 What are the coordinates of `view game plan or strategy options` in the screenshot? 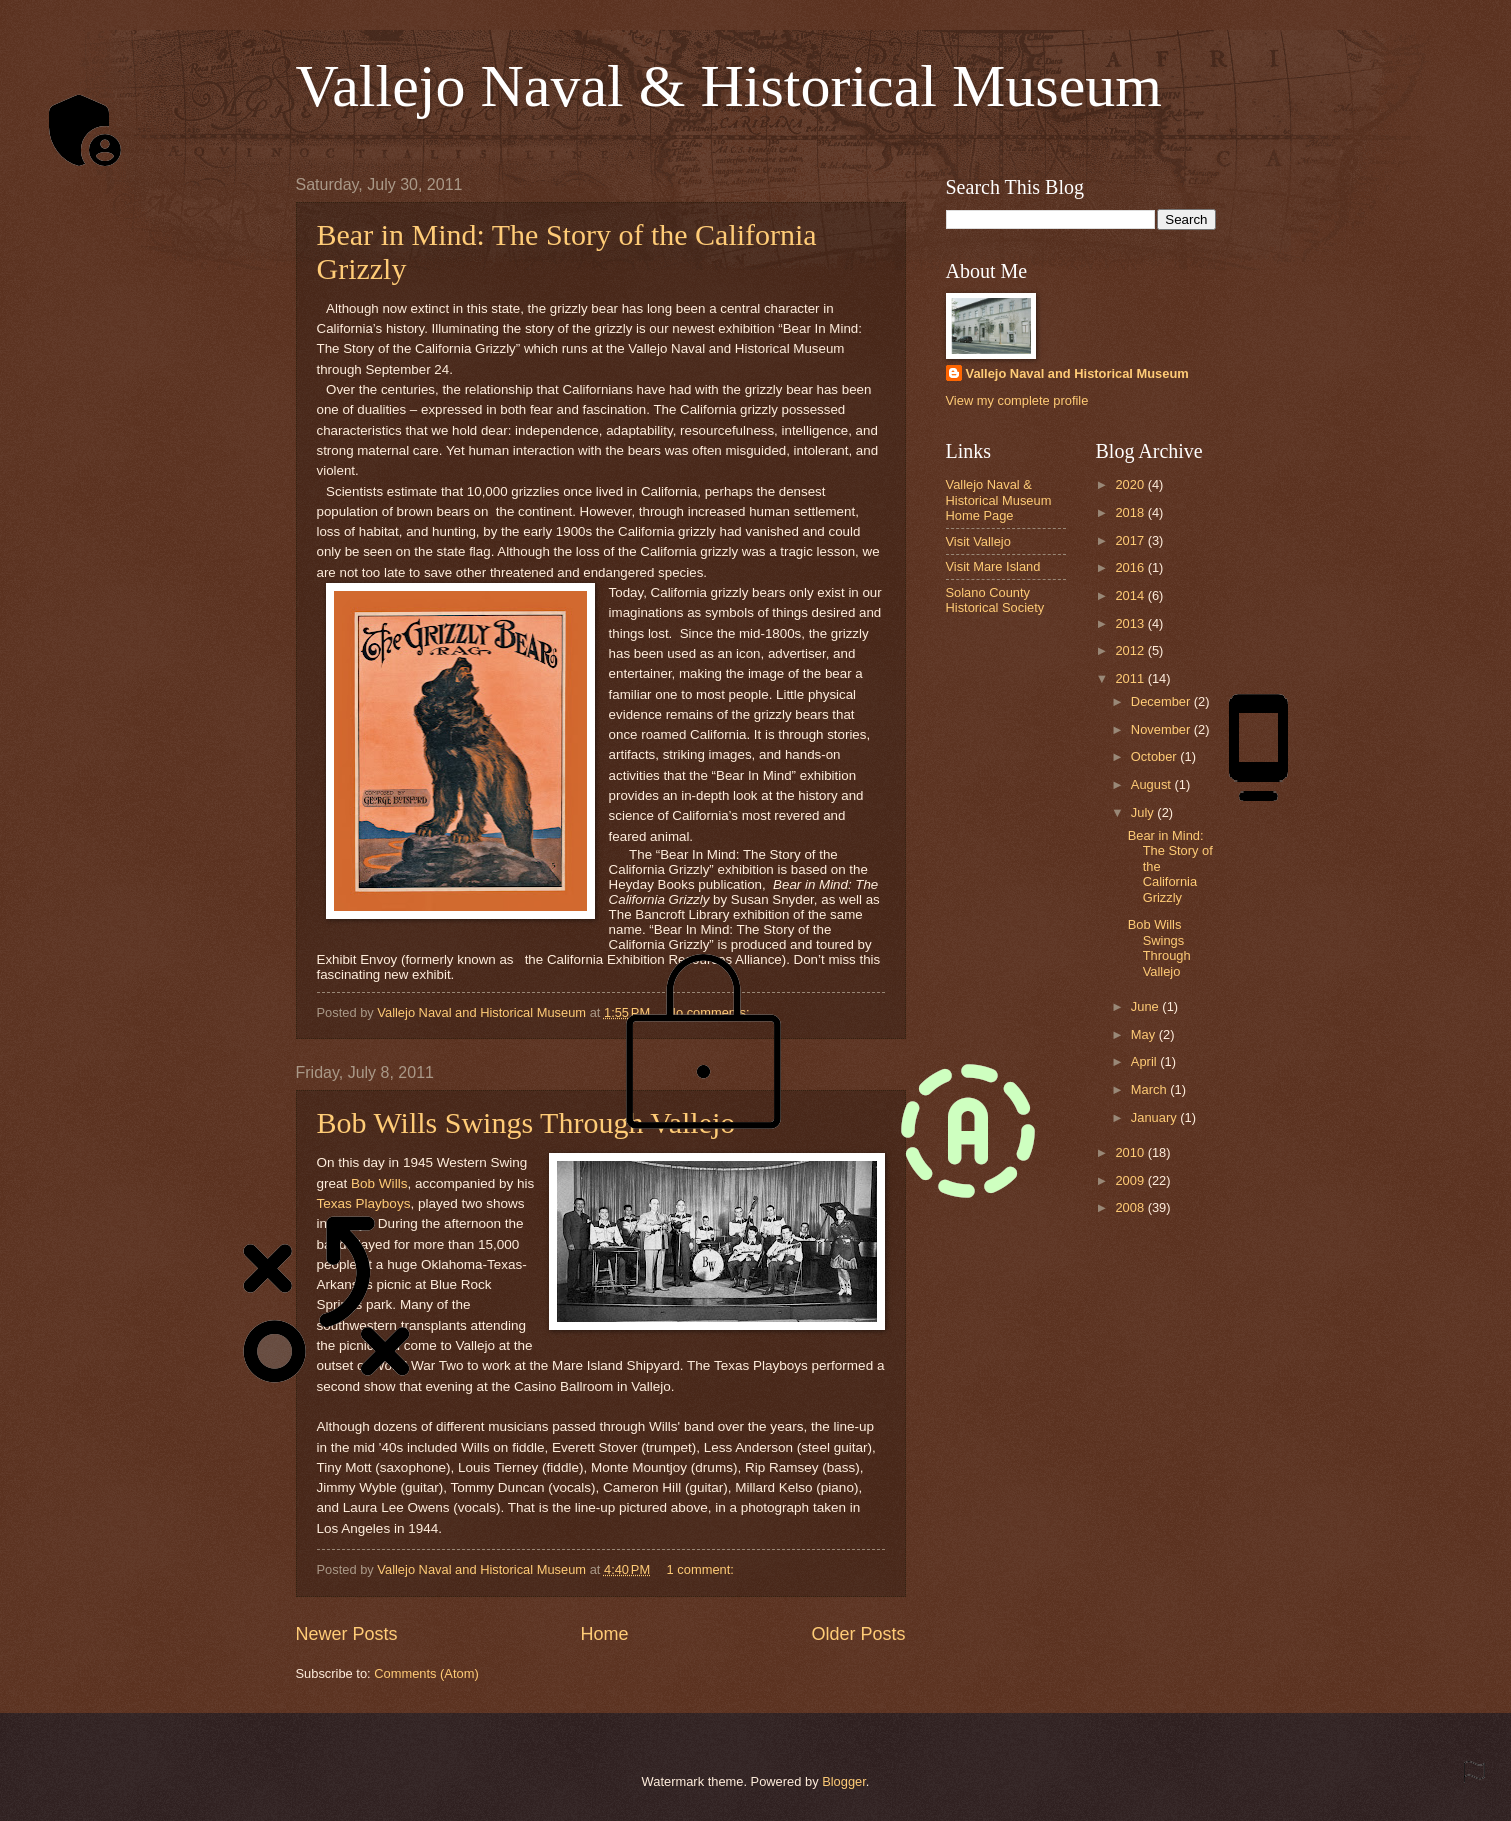 It's located at (319, 1299).